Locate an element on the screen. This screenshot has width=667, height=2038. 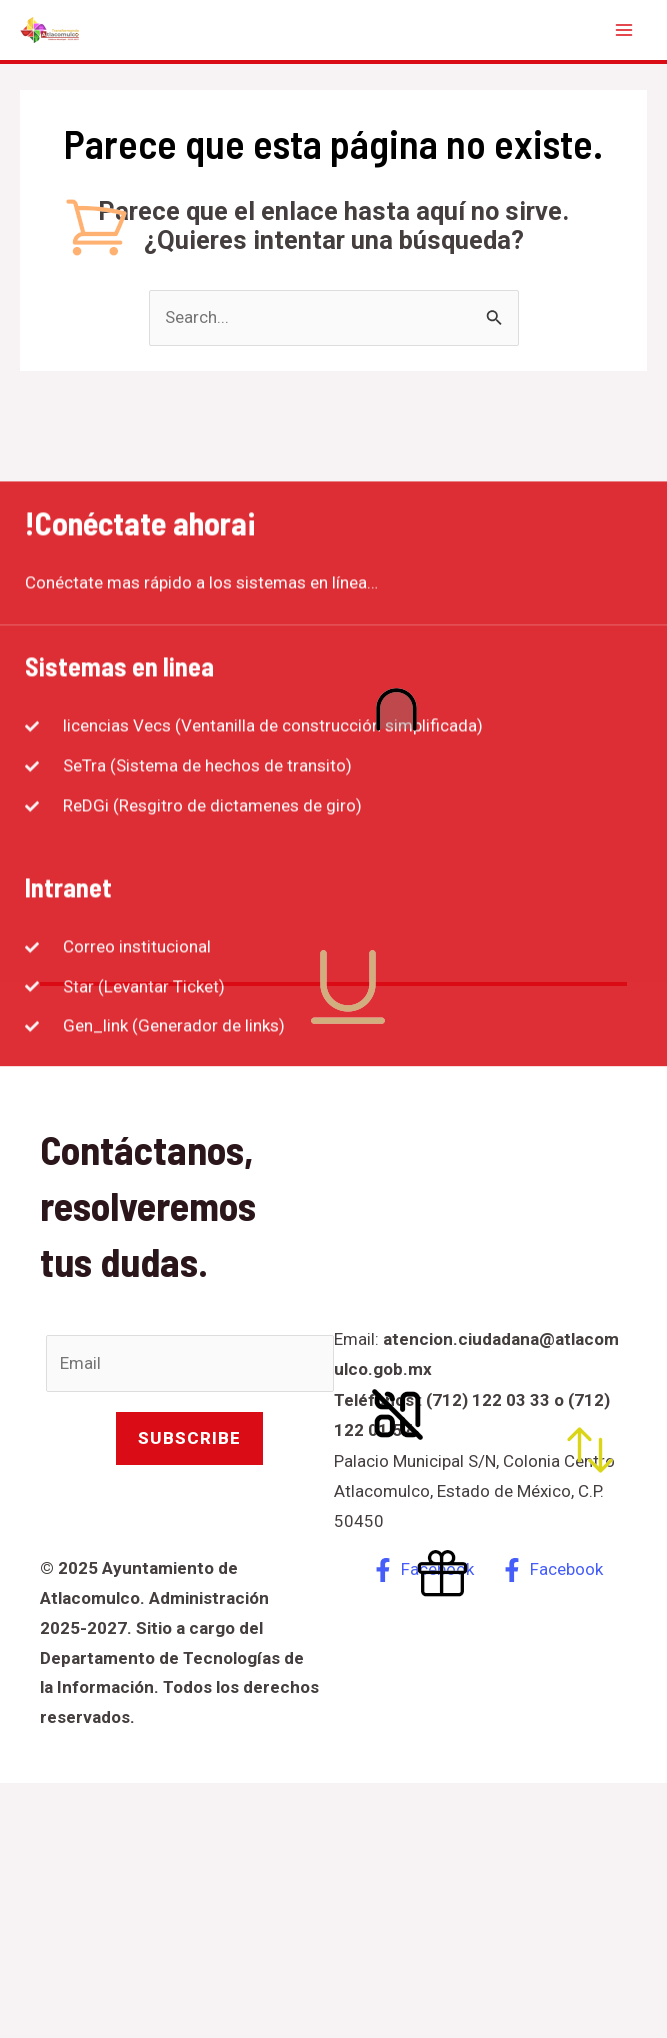
view or send a gift is located at coordinates (442, 1573).